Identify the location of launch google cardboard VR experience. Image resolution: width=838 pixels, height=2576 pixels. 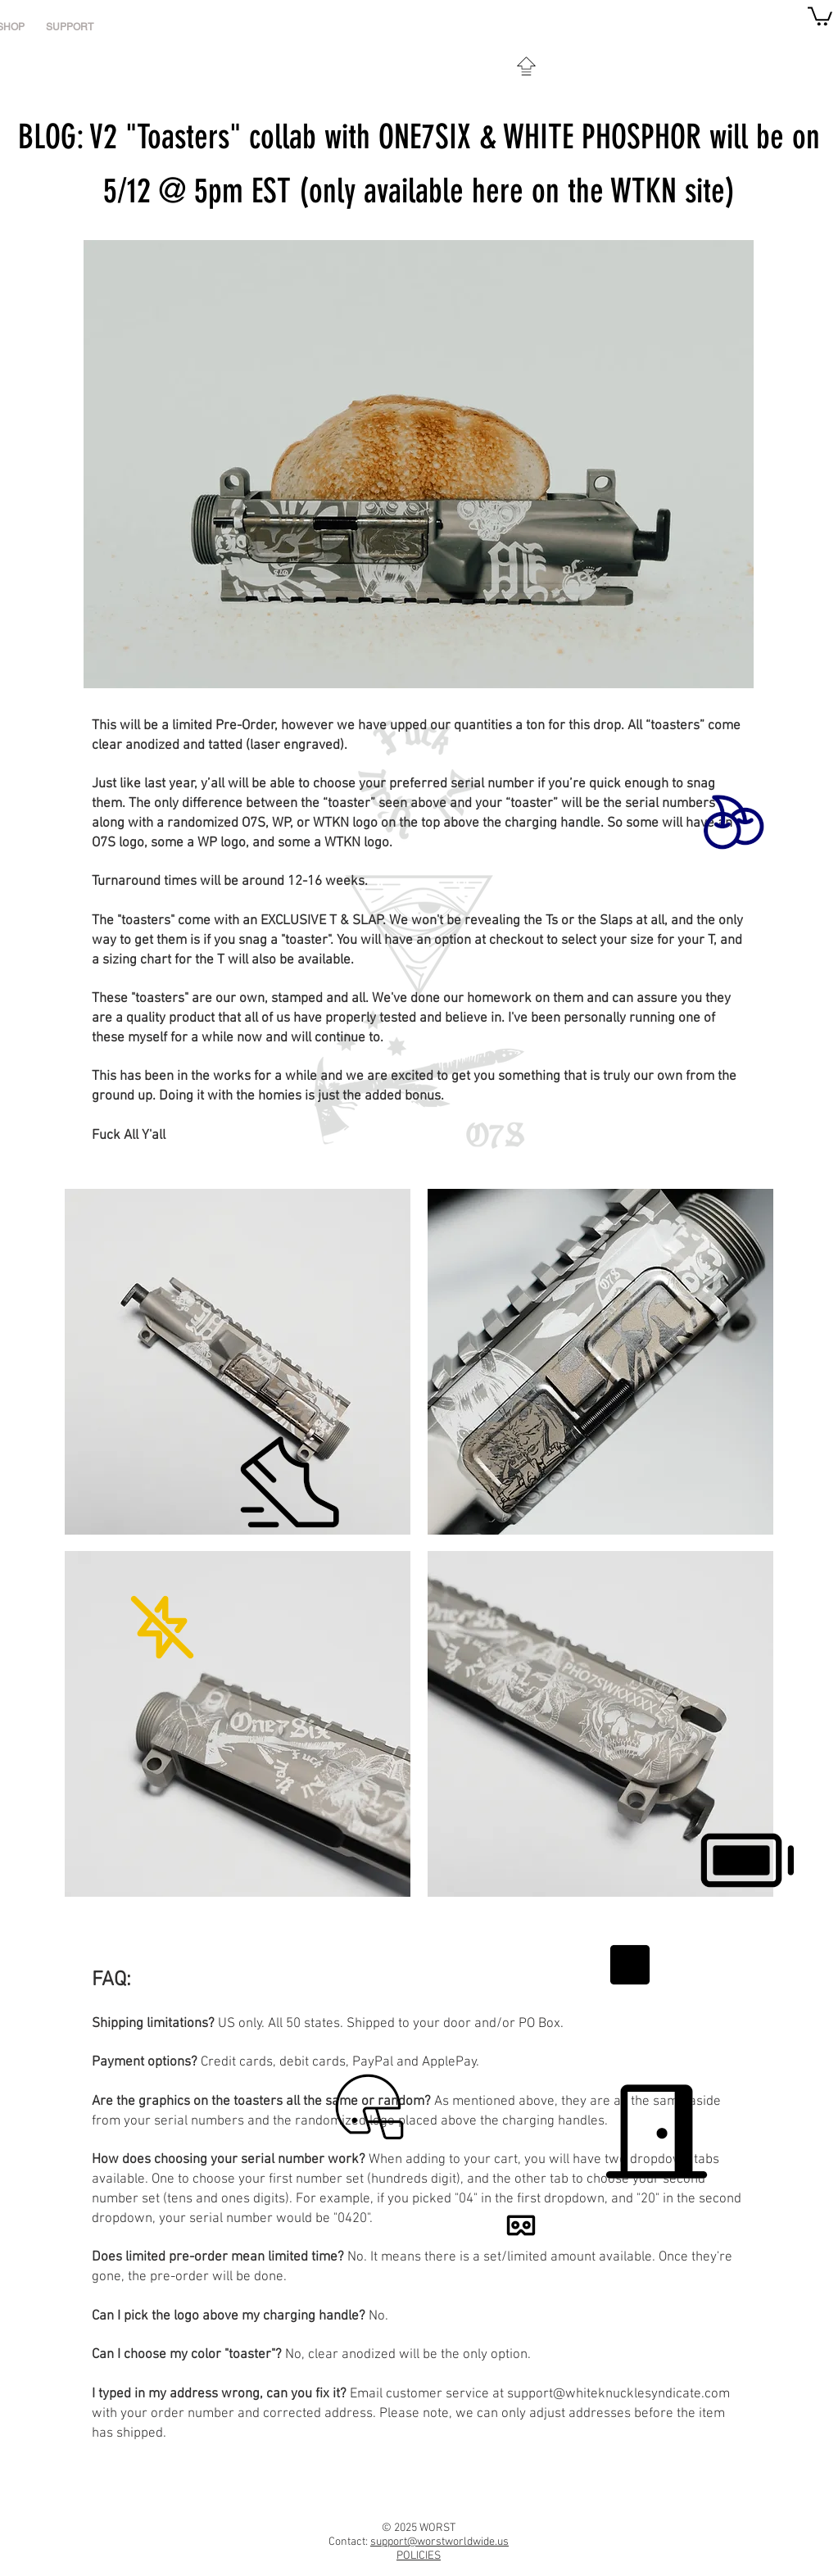
(521, 2225).